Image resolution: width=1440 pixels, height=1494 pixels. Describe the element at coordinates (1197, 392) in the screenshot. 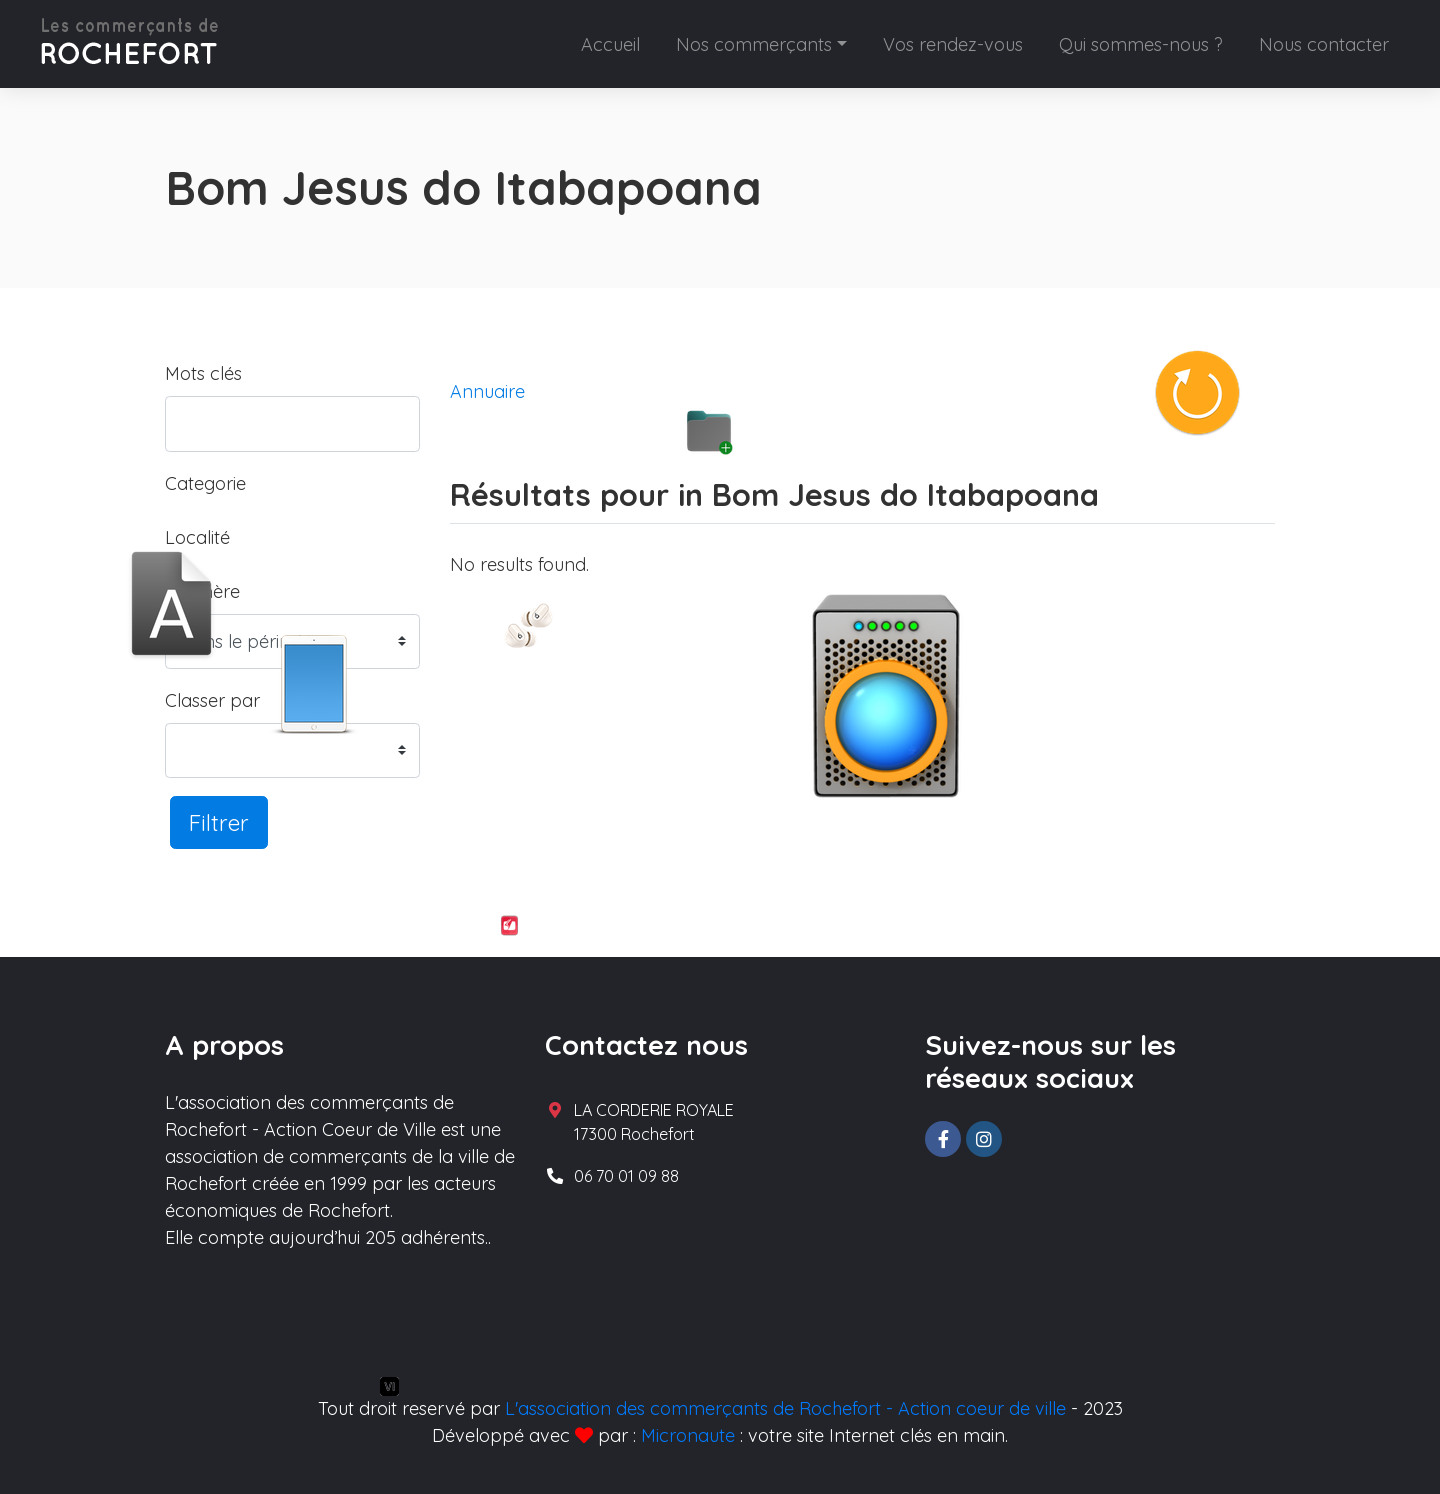

I see `reboot or restart the system` at that location.